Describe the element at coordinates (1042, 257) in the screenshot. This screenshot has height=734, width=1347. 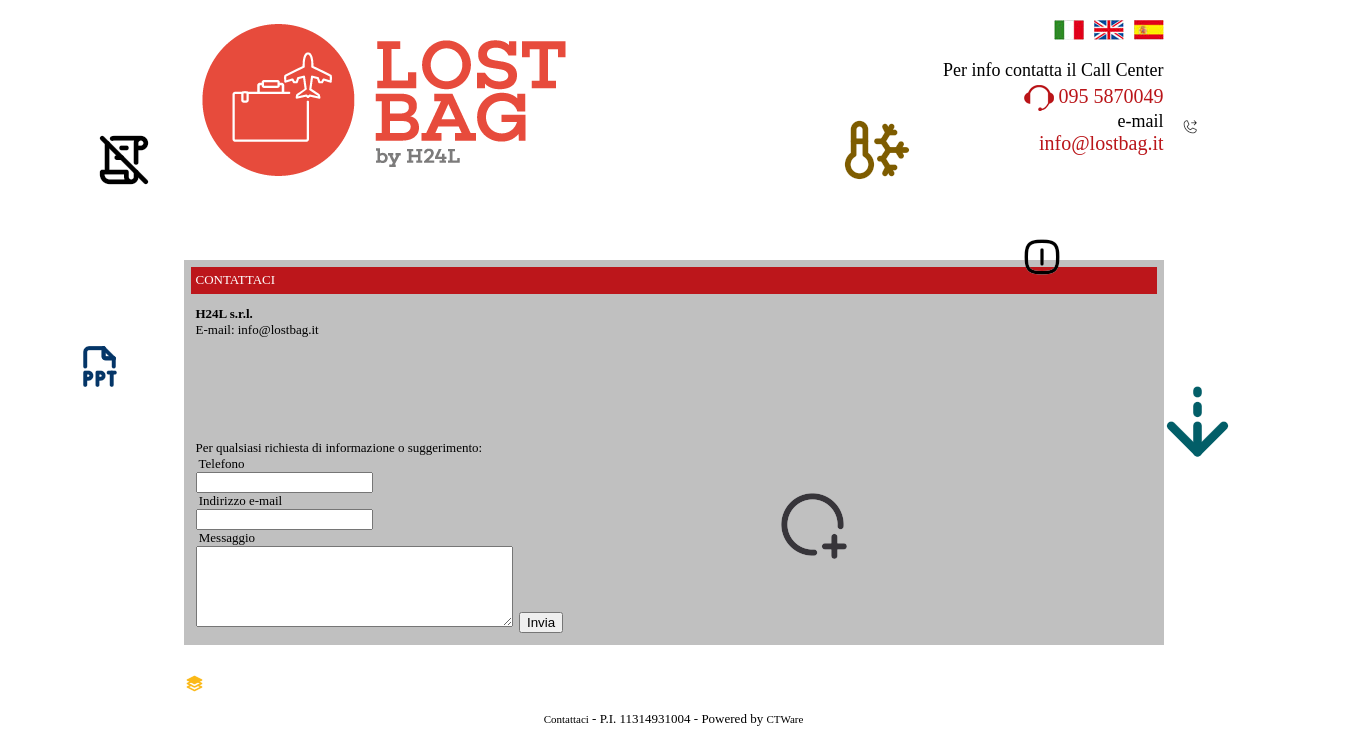
I see `view more information or details` at that location.